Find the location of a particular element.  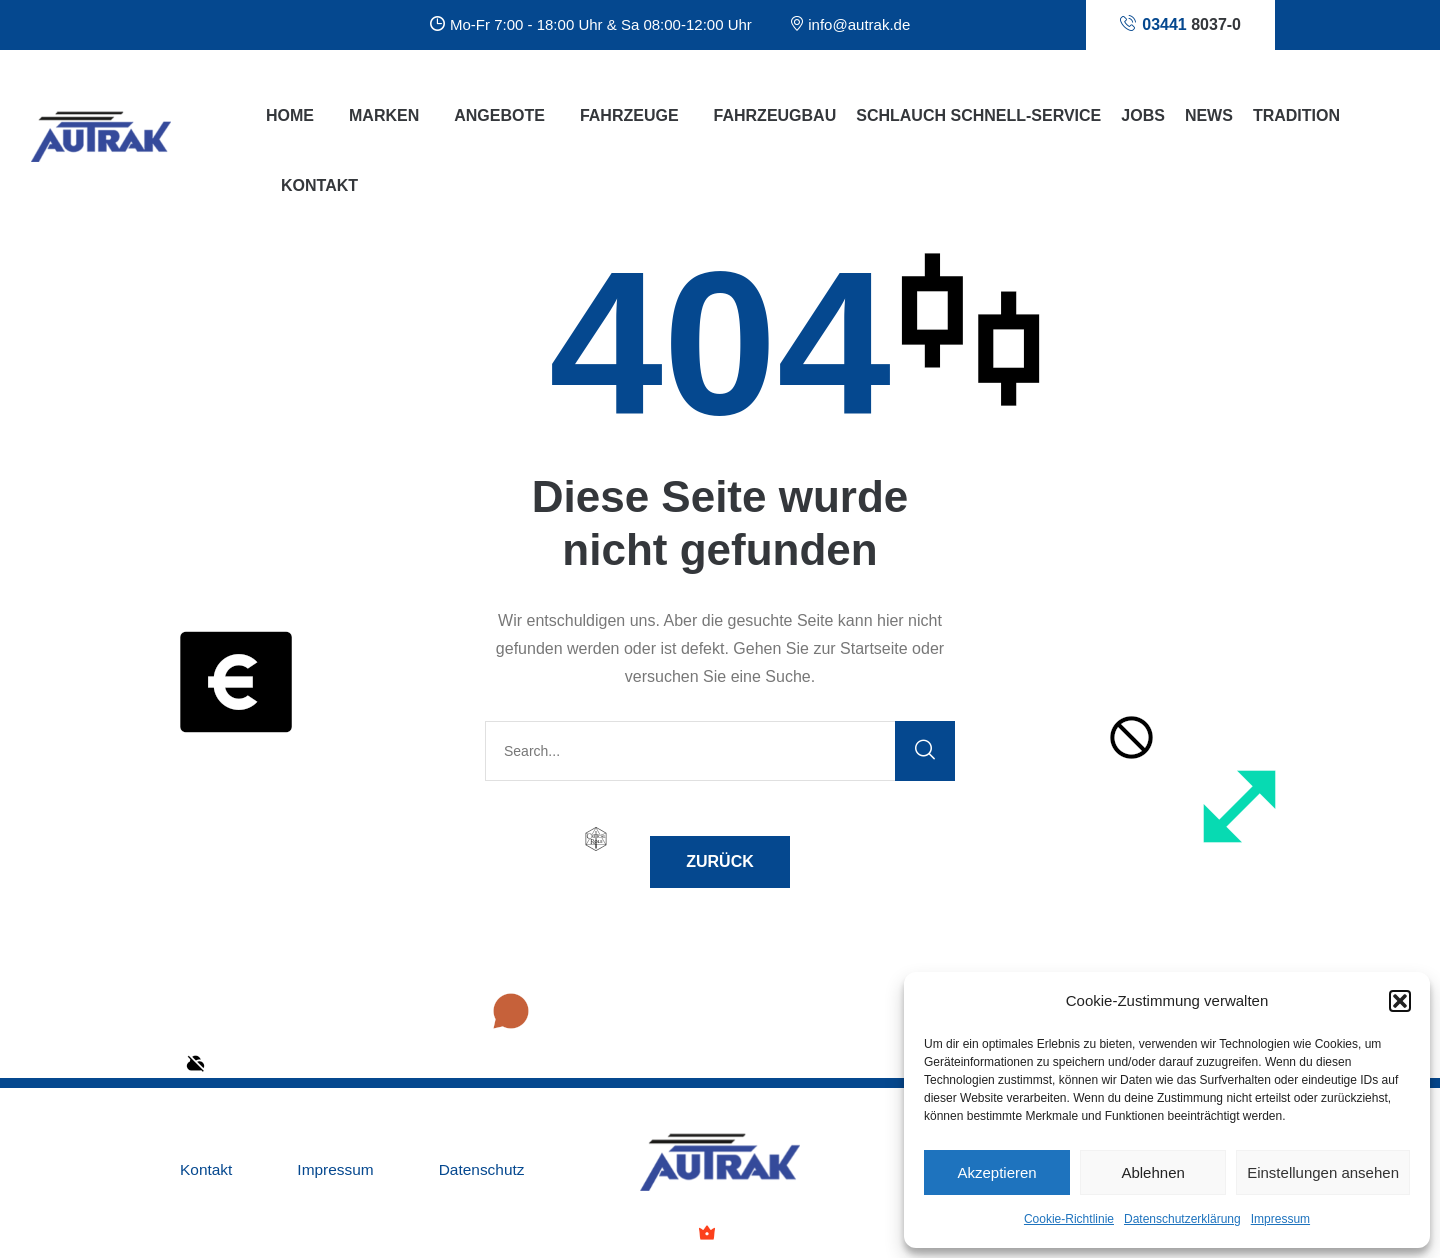

indicates euro currency or payment option is located at coordinates (236, 682).